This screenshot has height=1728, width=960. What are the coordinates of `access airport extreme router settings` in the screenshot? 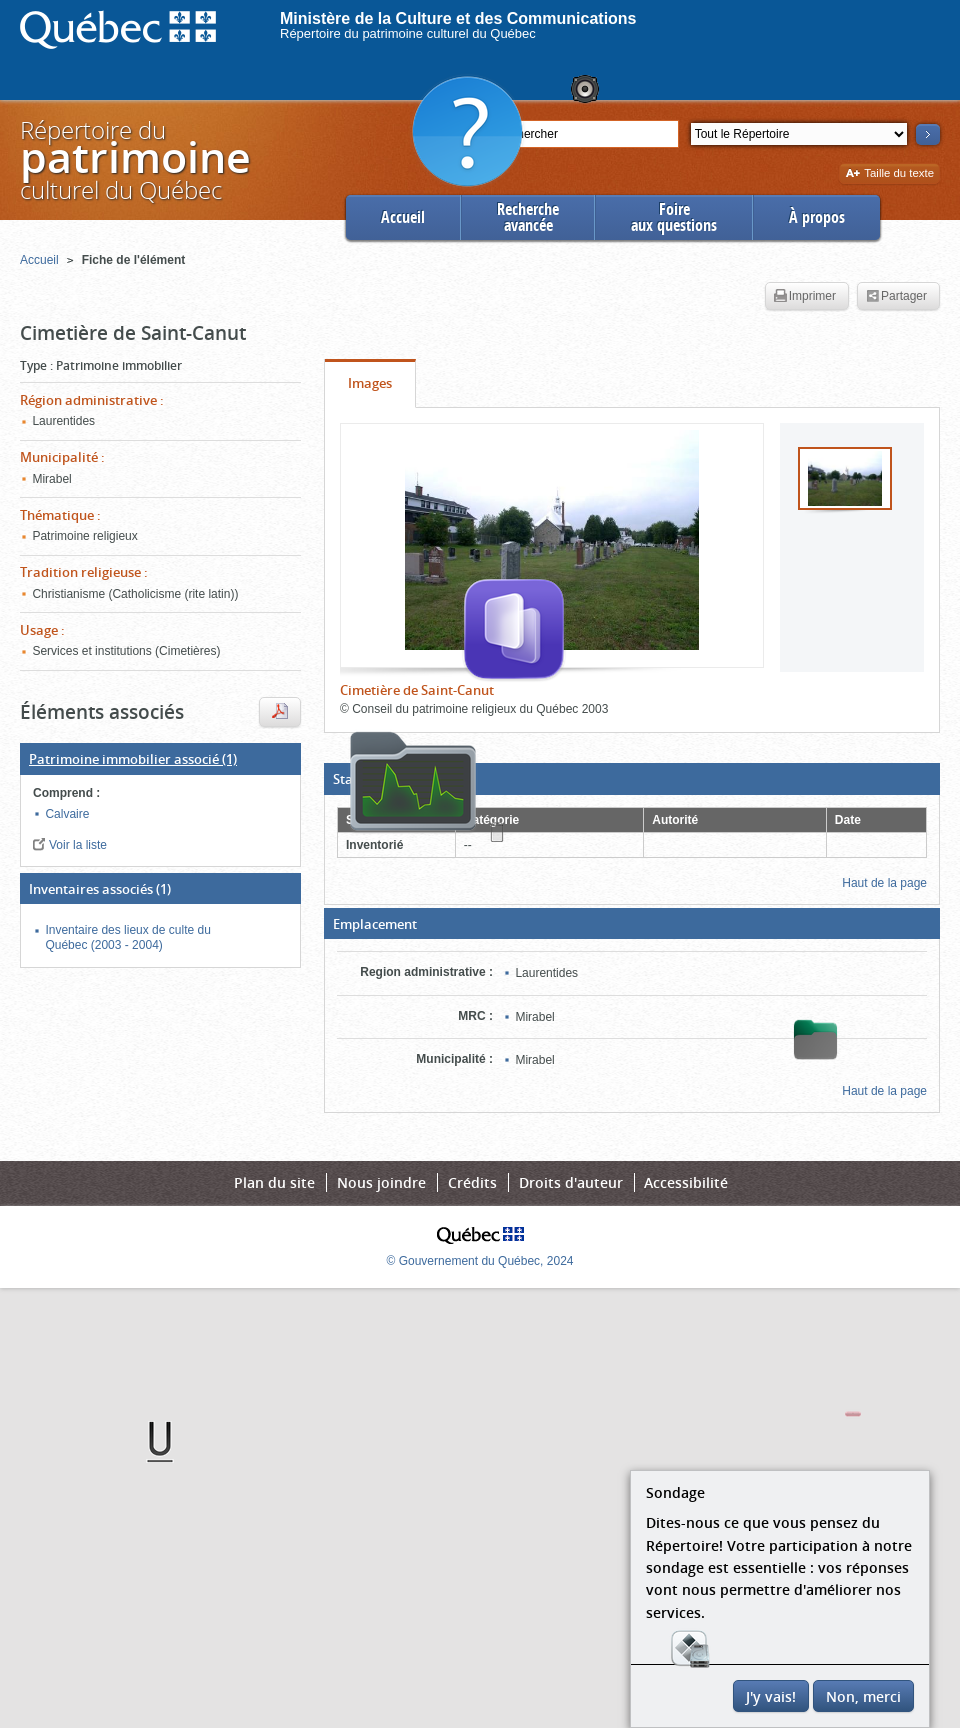 It's located at (497, 832).